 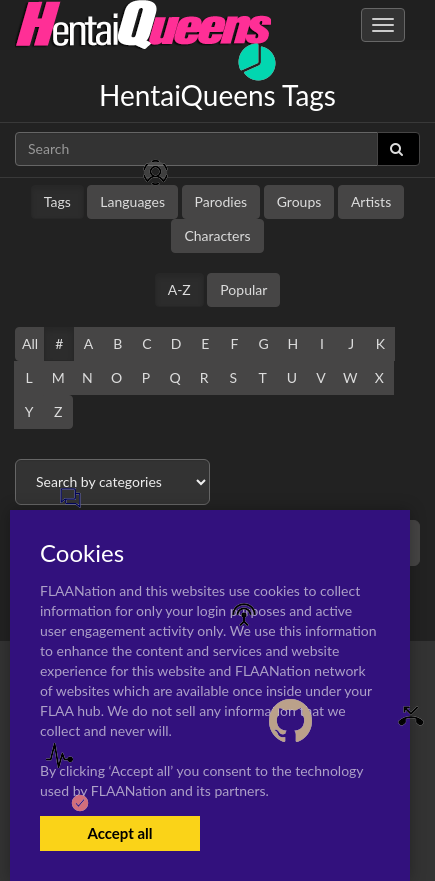 I want to click on configure antenna or broadcast settings, so click(x=244, y=615).